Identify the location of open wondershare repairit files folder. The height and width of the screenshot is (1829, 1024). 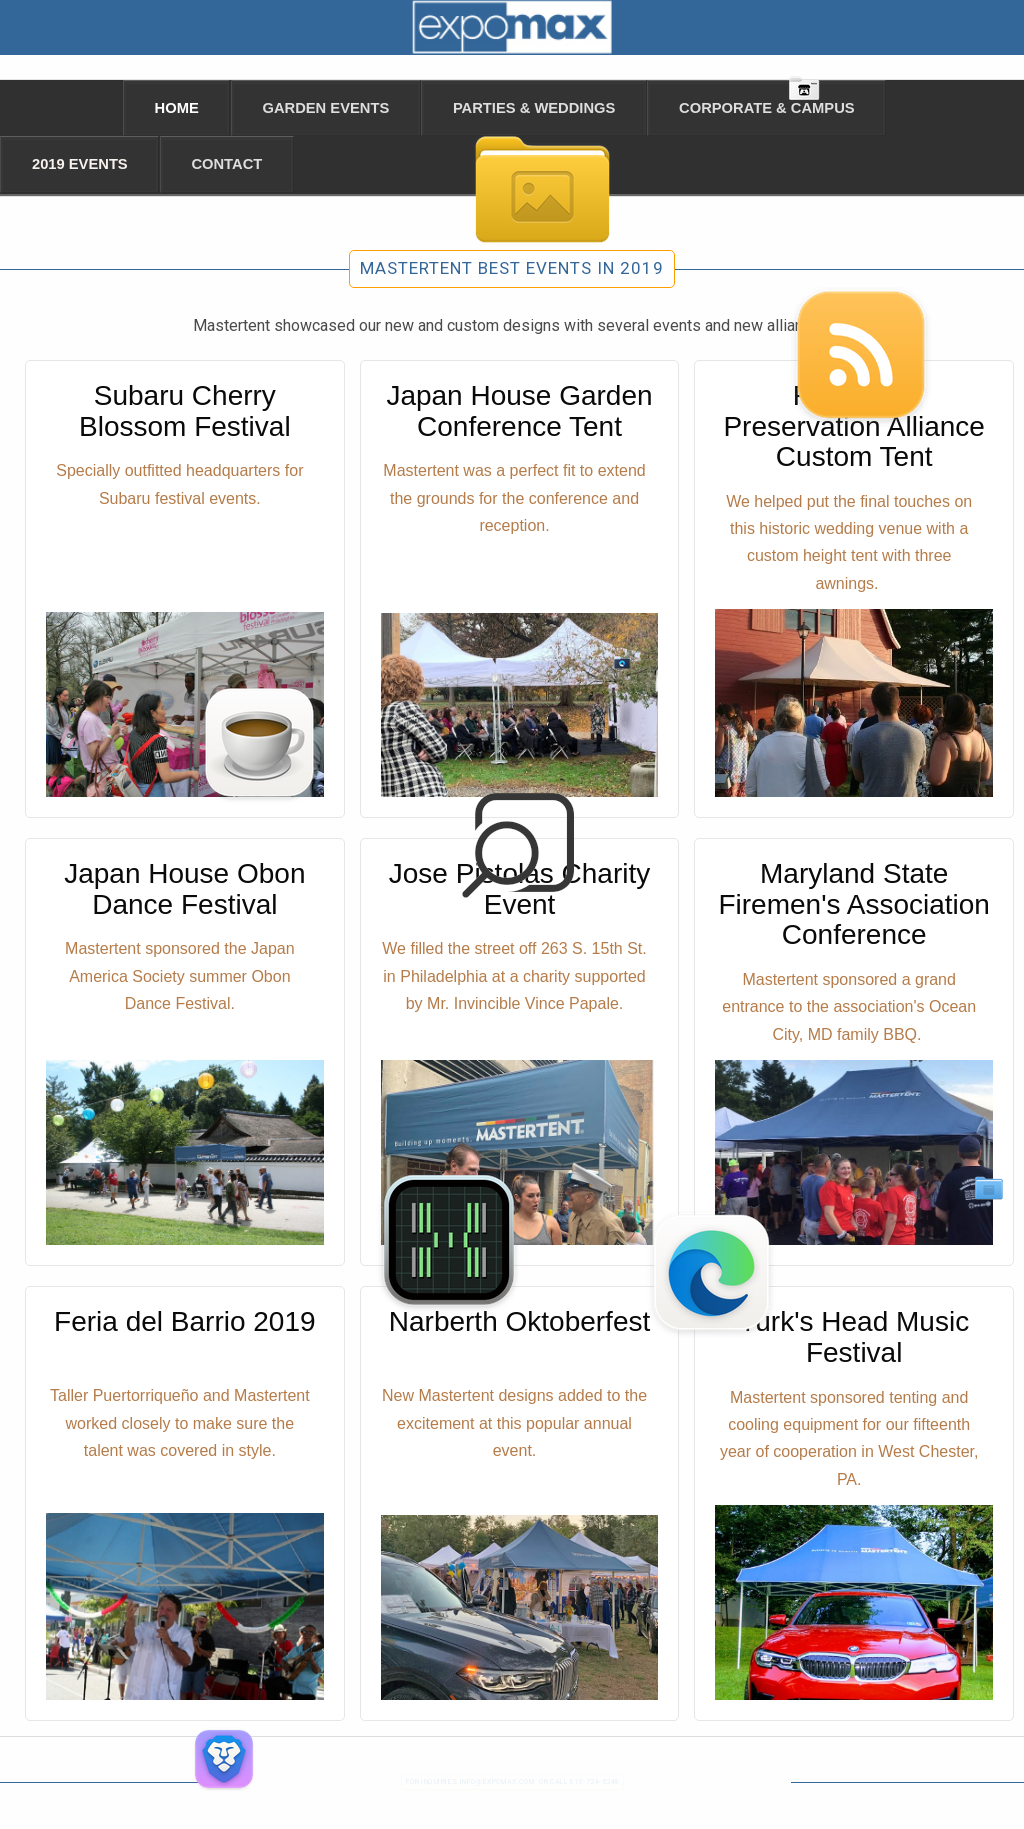
(622, 663).